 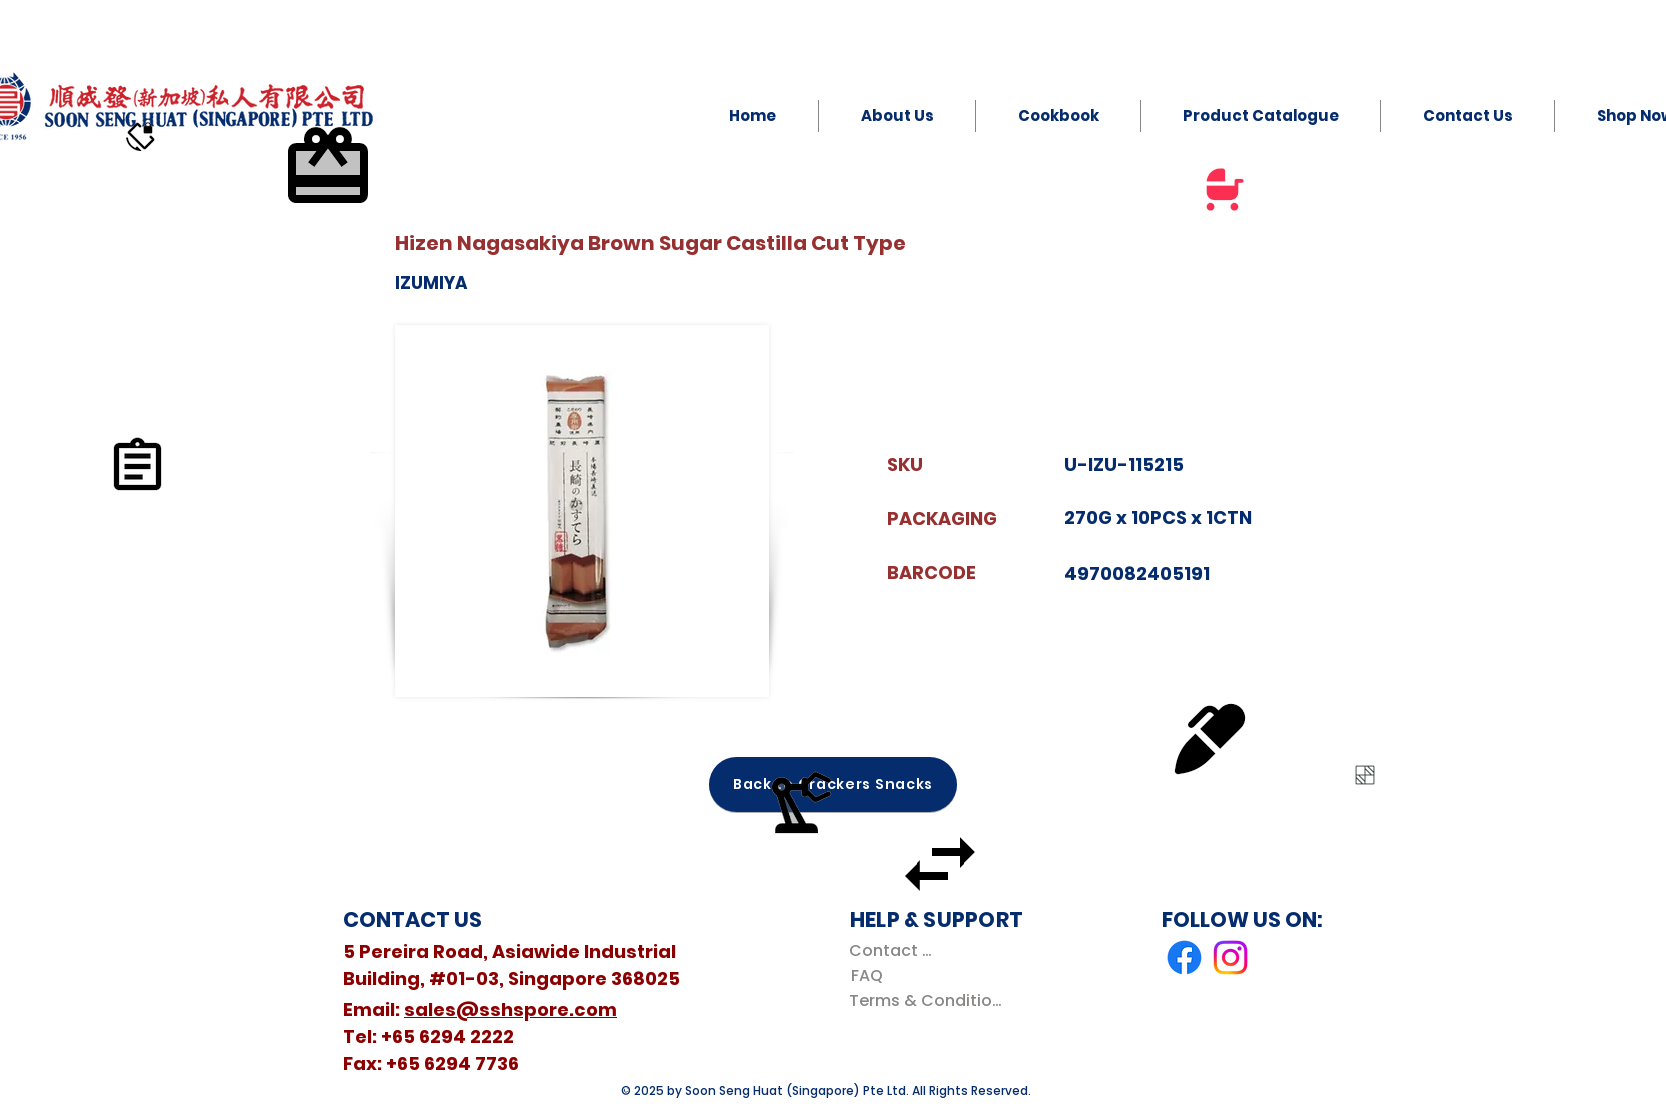 I want to click on lock screen rotation to current orientation, so click(x=141, y=136).